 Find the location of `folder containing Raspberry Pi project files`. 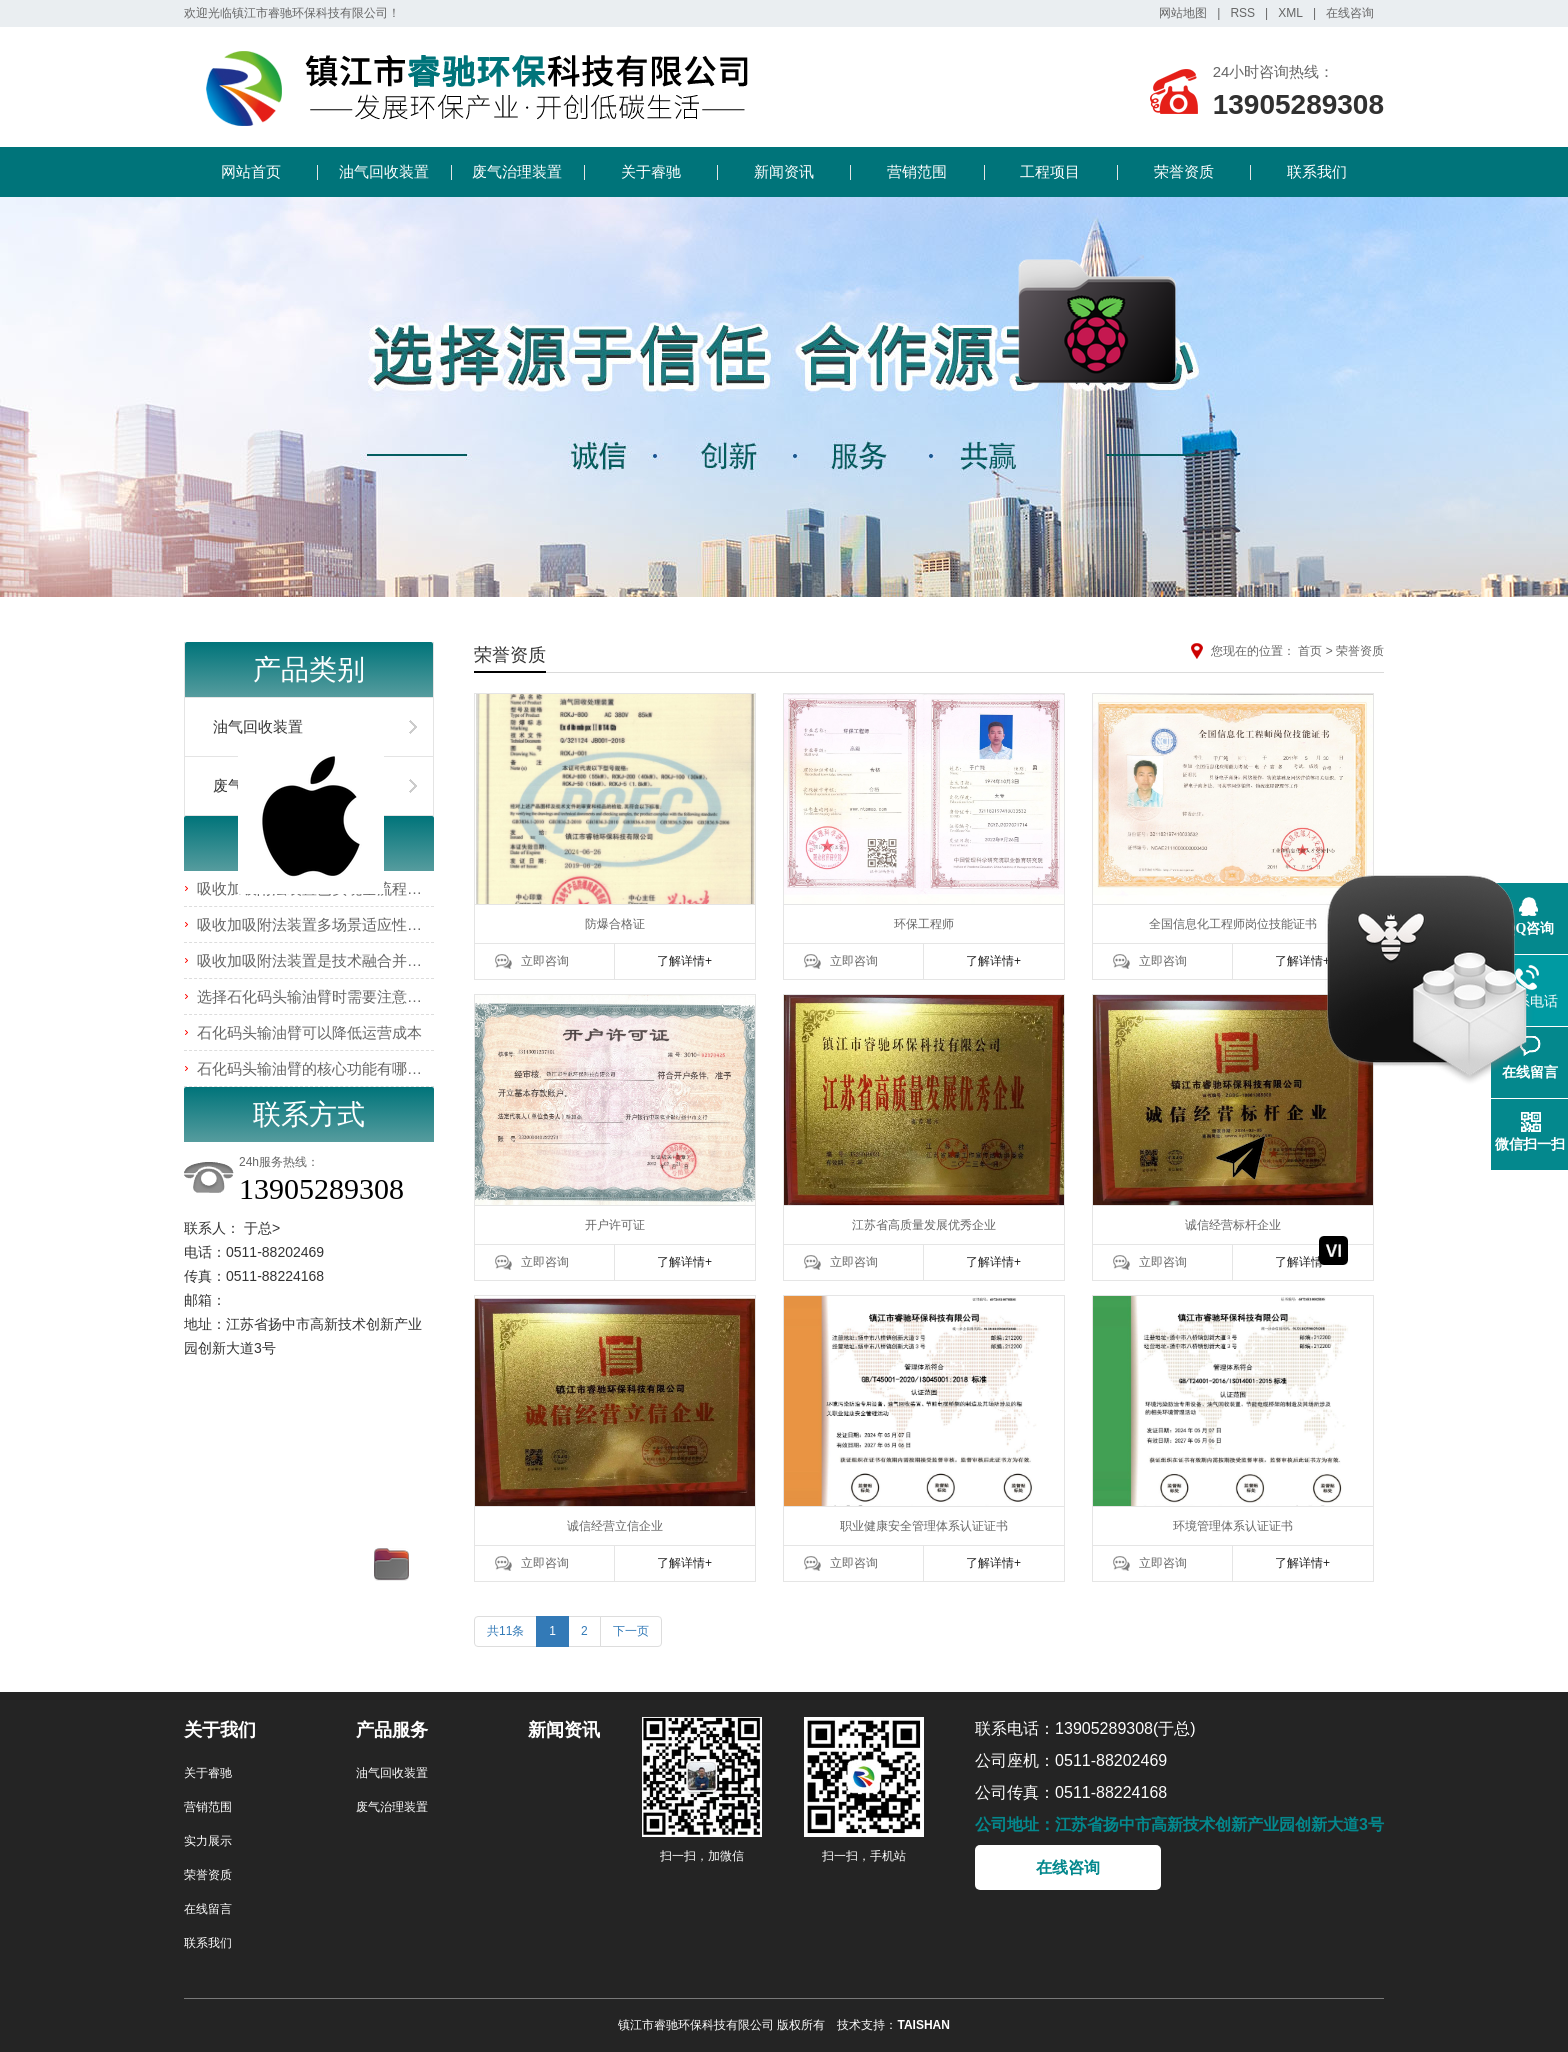

folder containing Raspberry Pi project files is located at coordinates (1096, 325).